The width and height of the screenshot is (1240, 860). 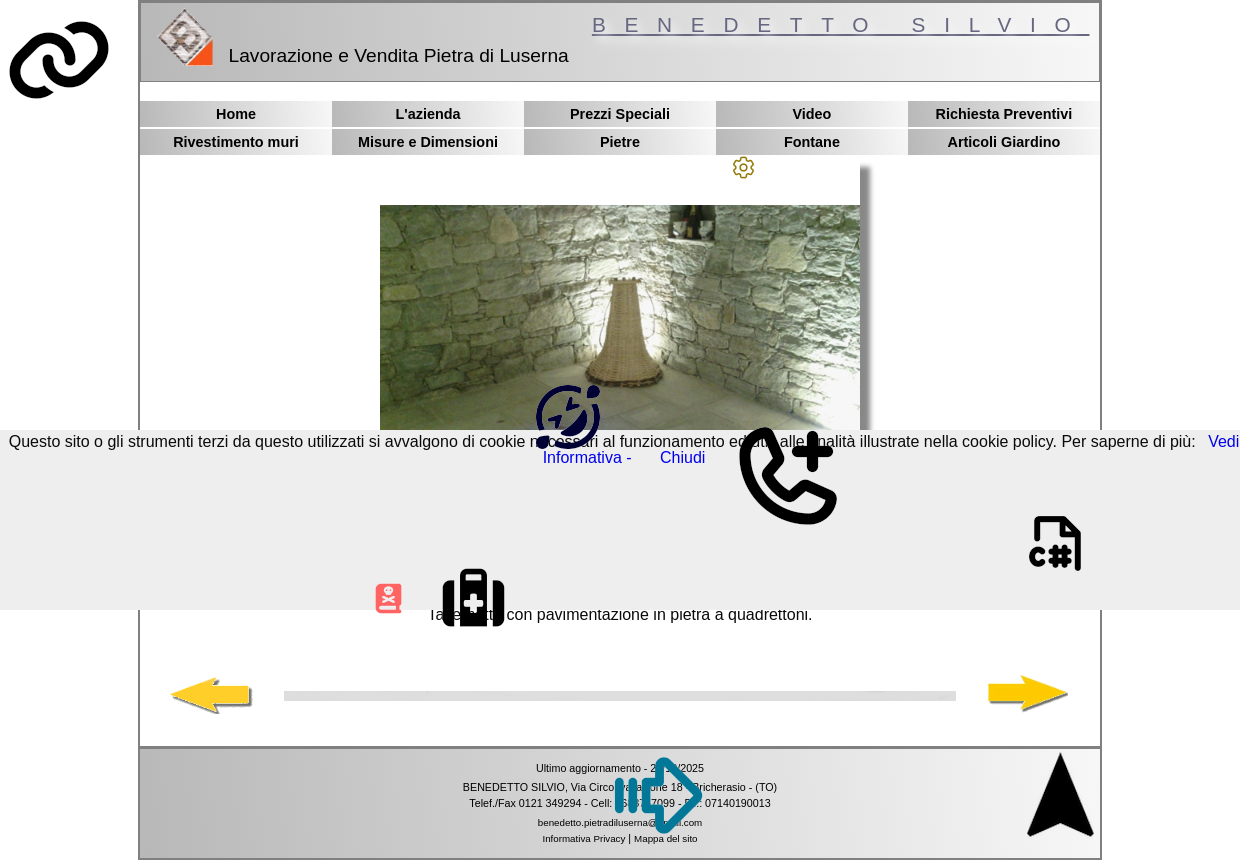 I want to click on access settings or preferences, so click(x=743, y=167).